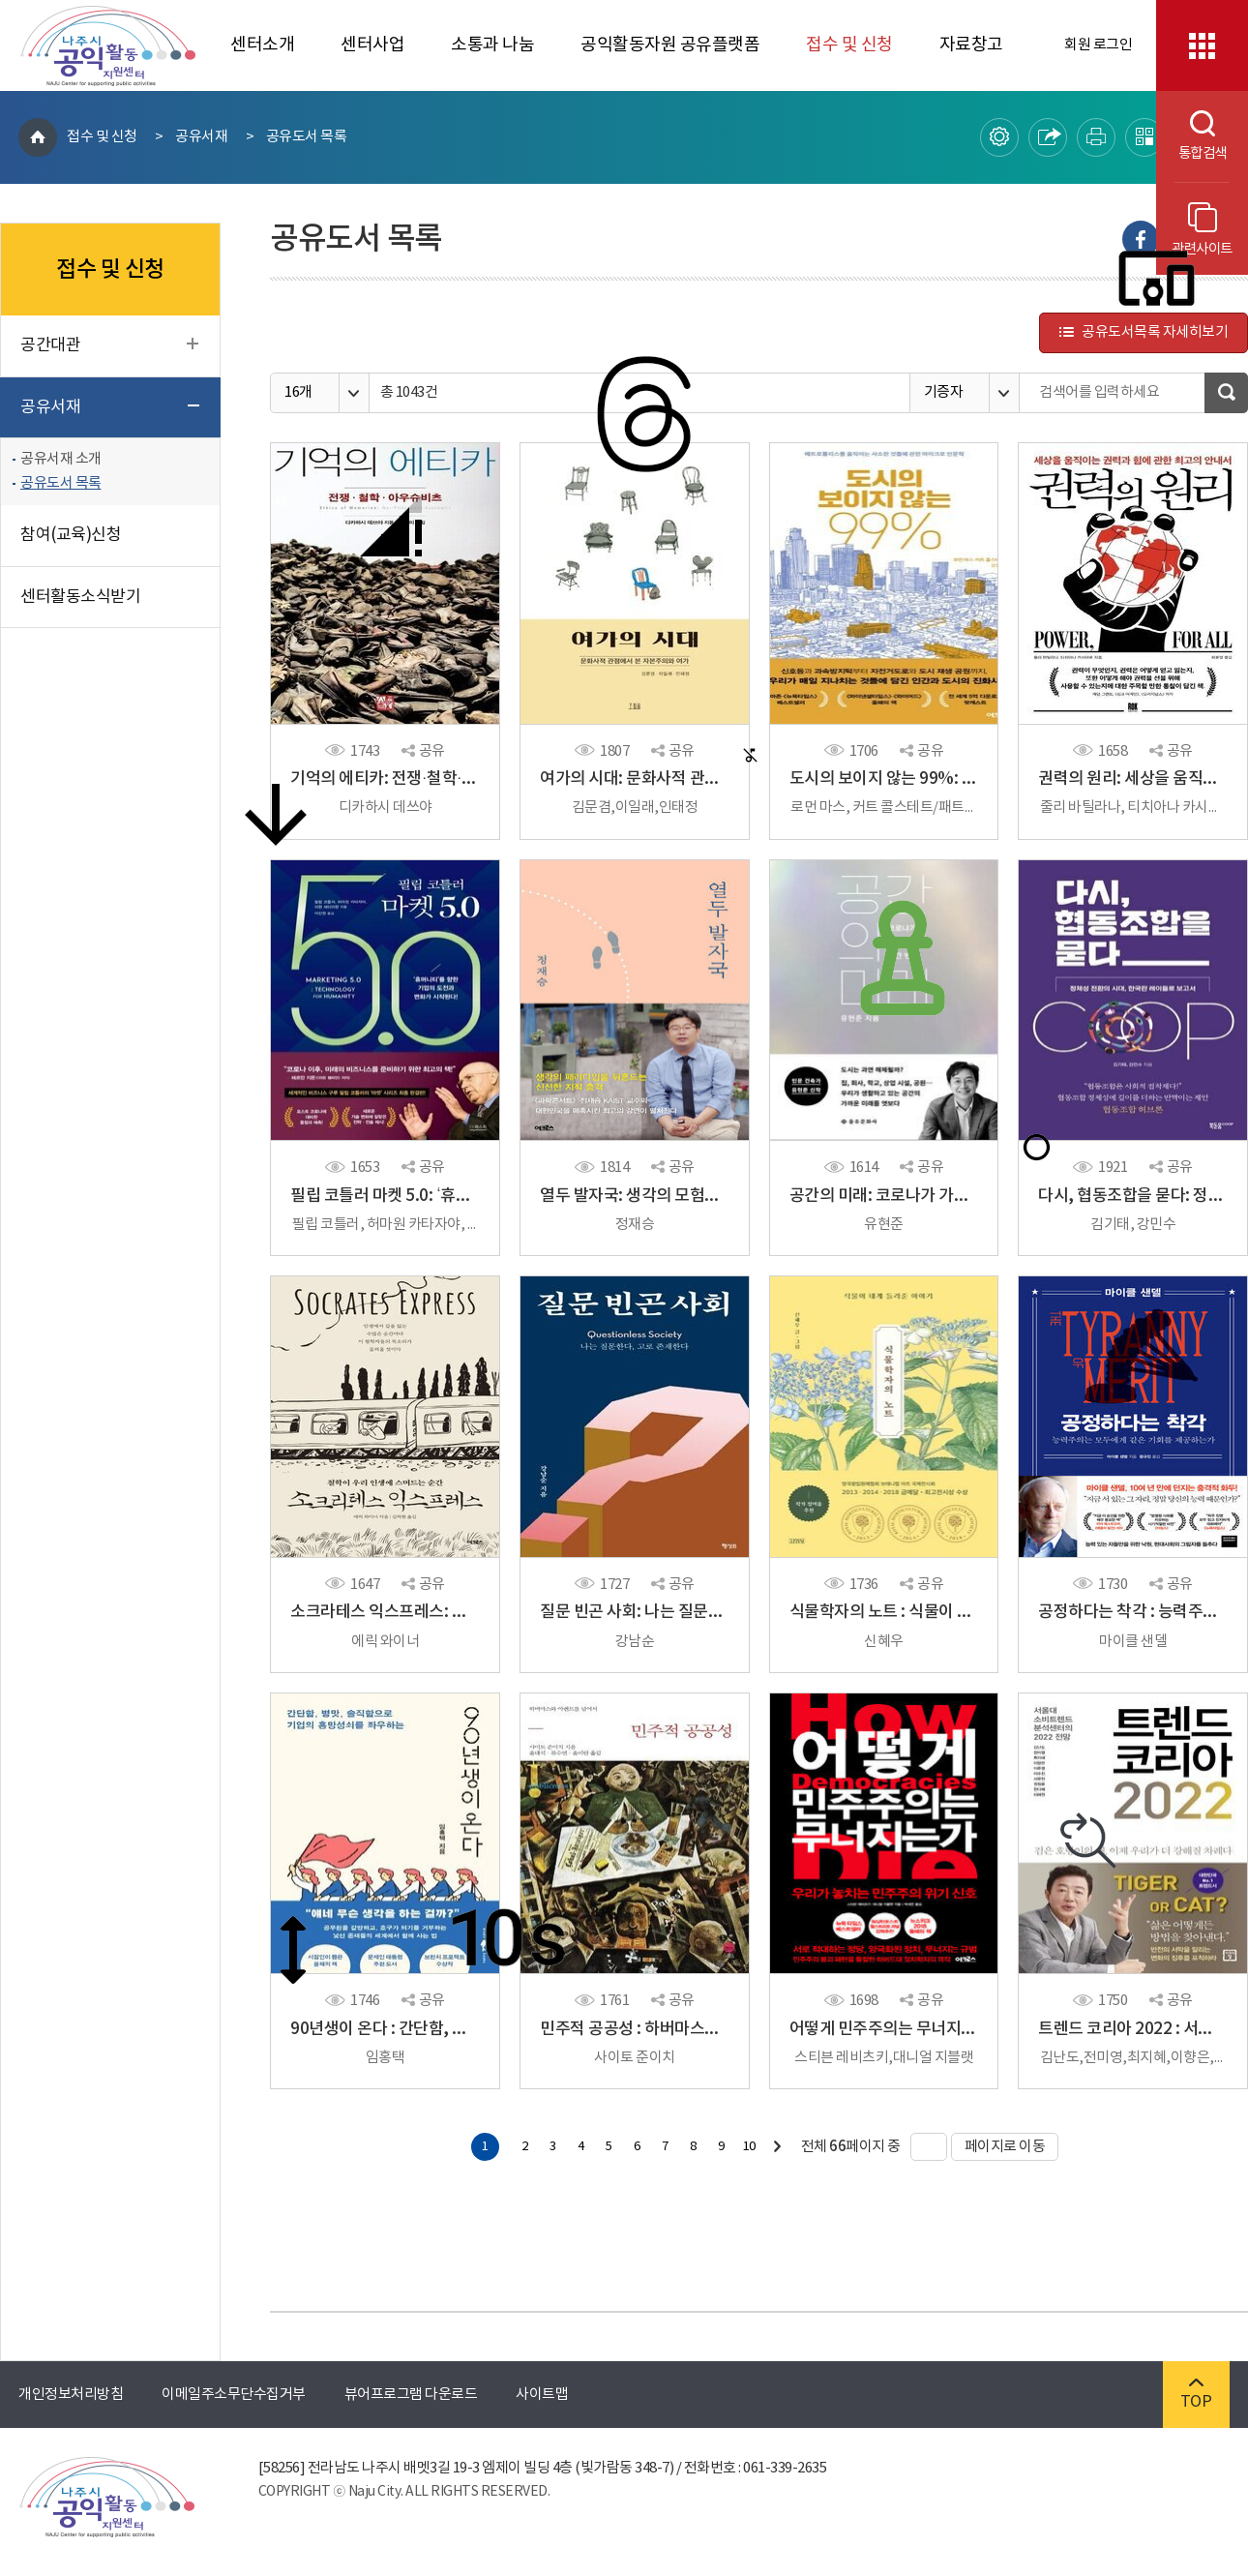  What do you see at coordinates (276, 815) in the screenshot?
I see `scroll down or view more content` at bounding box center [276, 815].